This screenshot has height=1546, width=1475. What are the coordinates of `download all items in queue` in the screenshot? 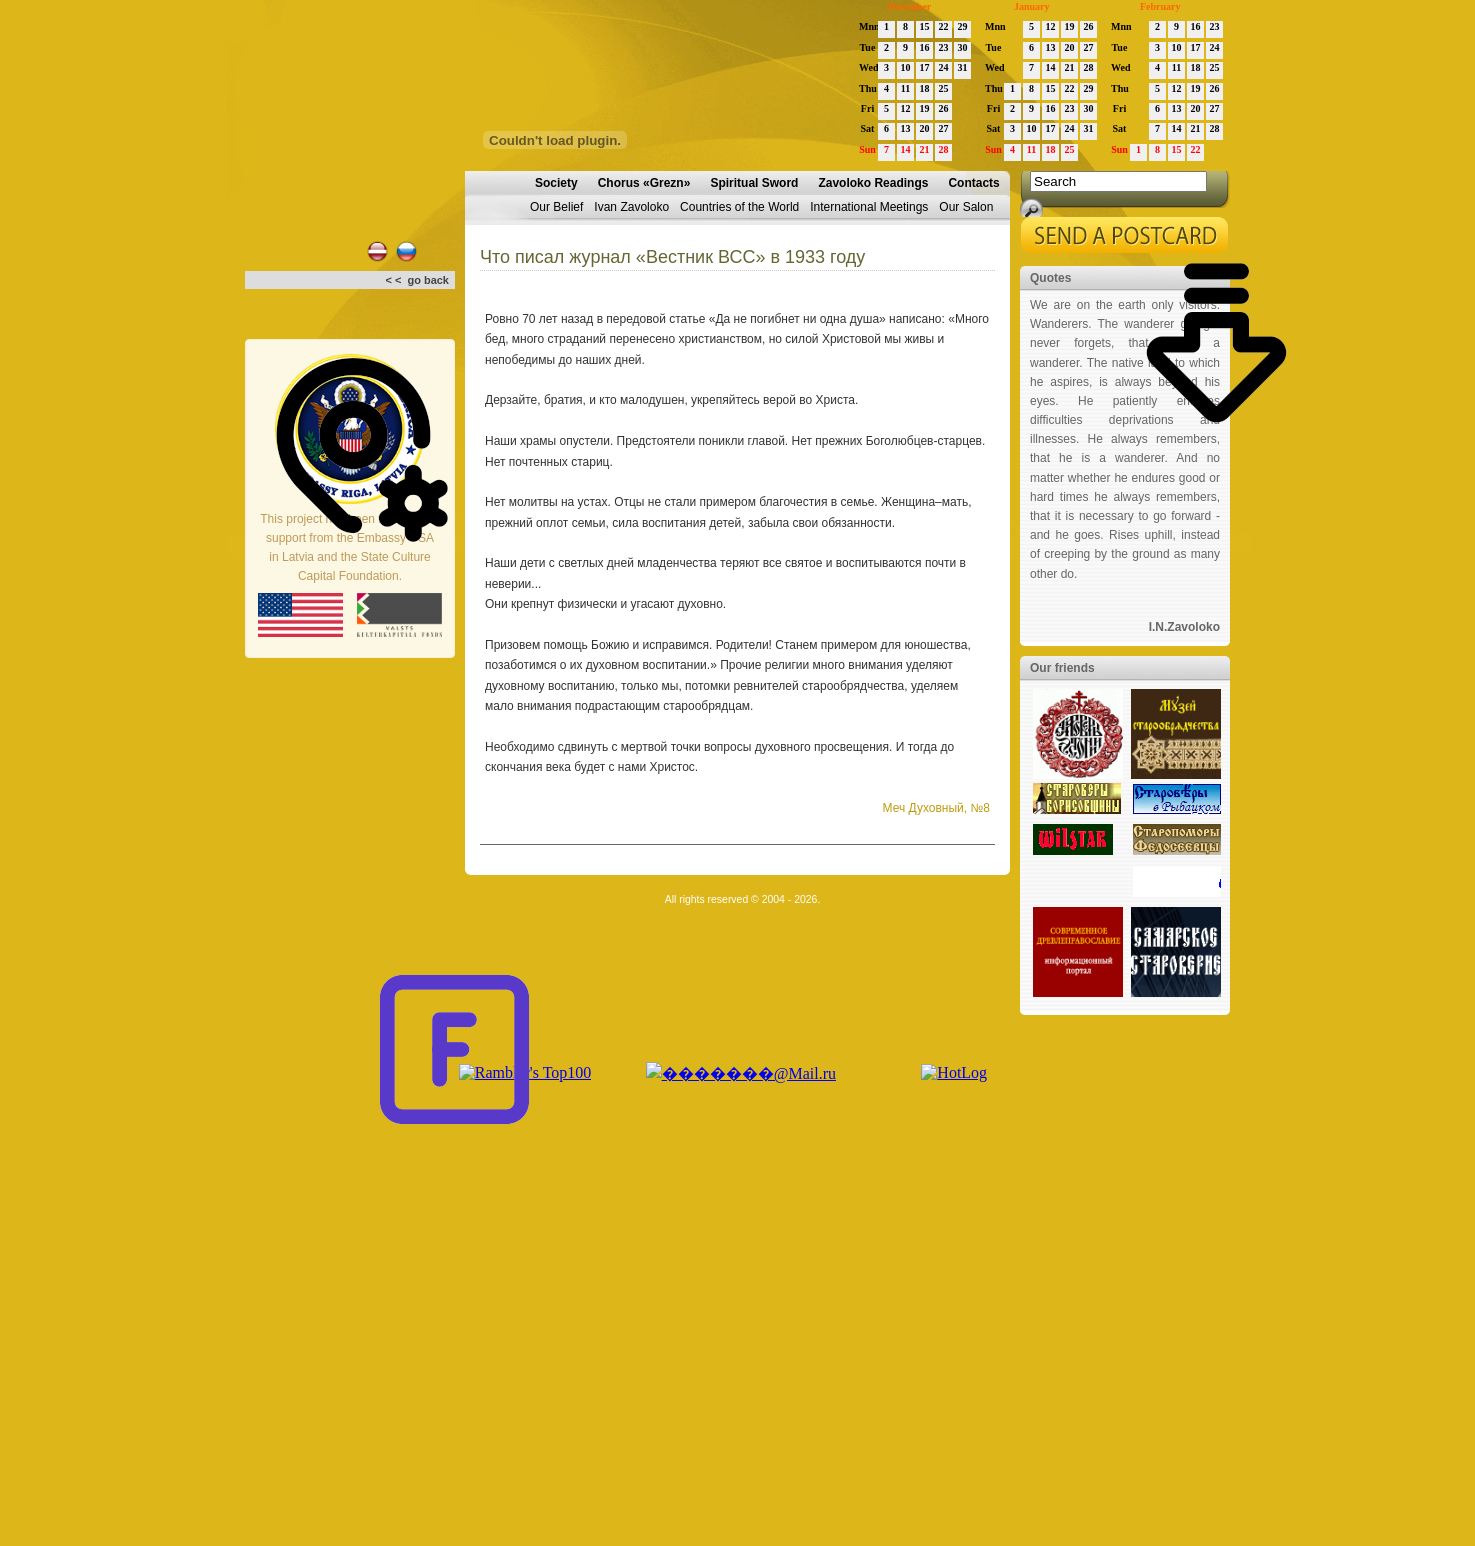 It's located at (1216, 344).